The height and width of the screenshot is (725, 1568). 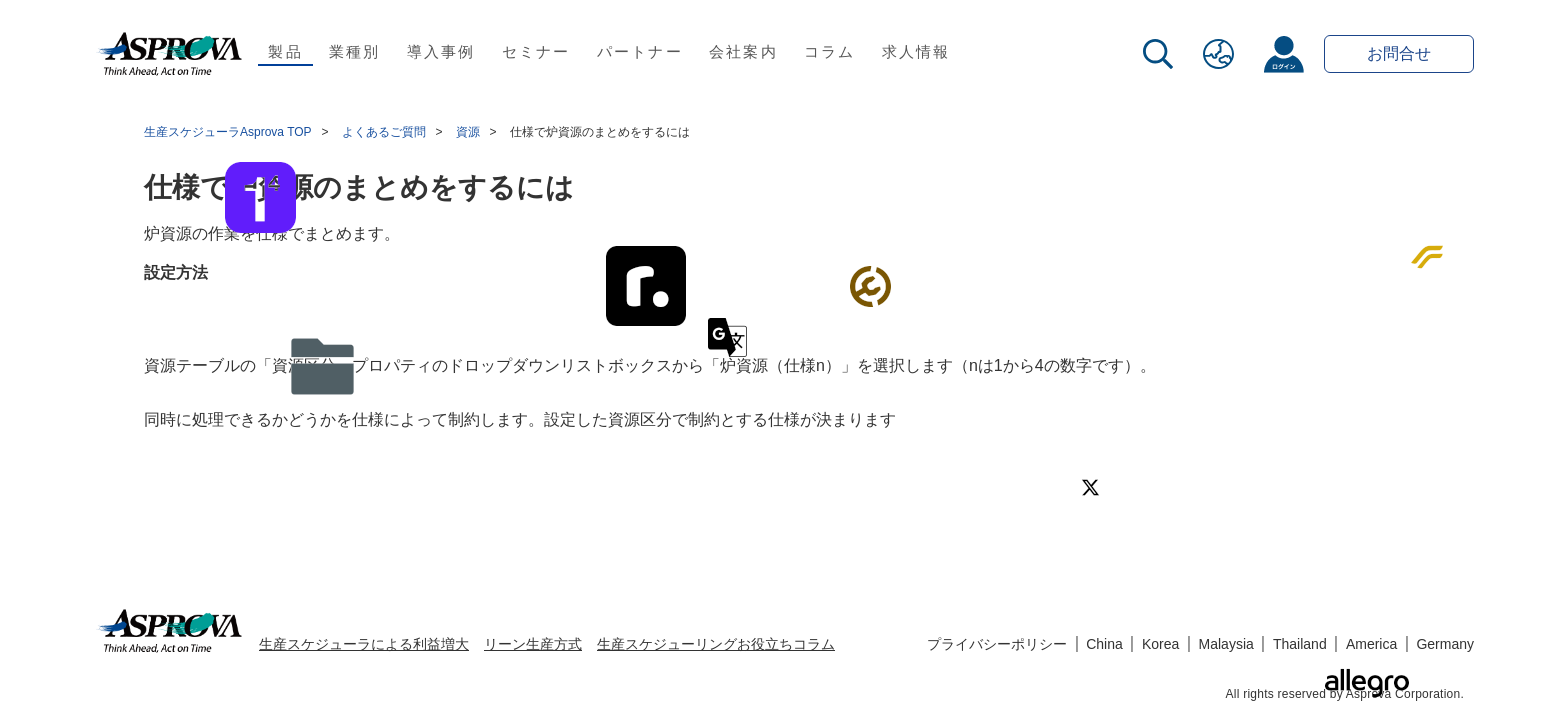 I want to click on open folder to view files, so click(x=322, y=366).